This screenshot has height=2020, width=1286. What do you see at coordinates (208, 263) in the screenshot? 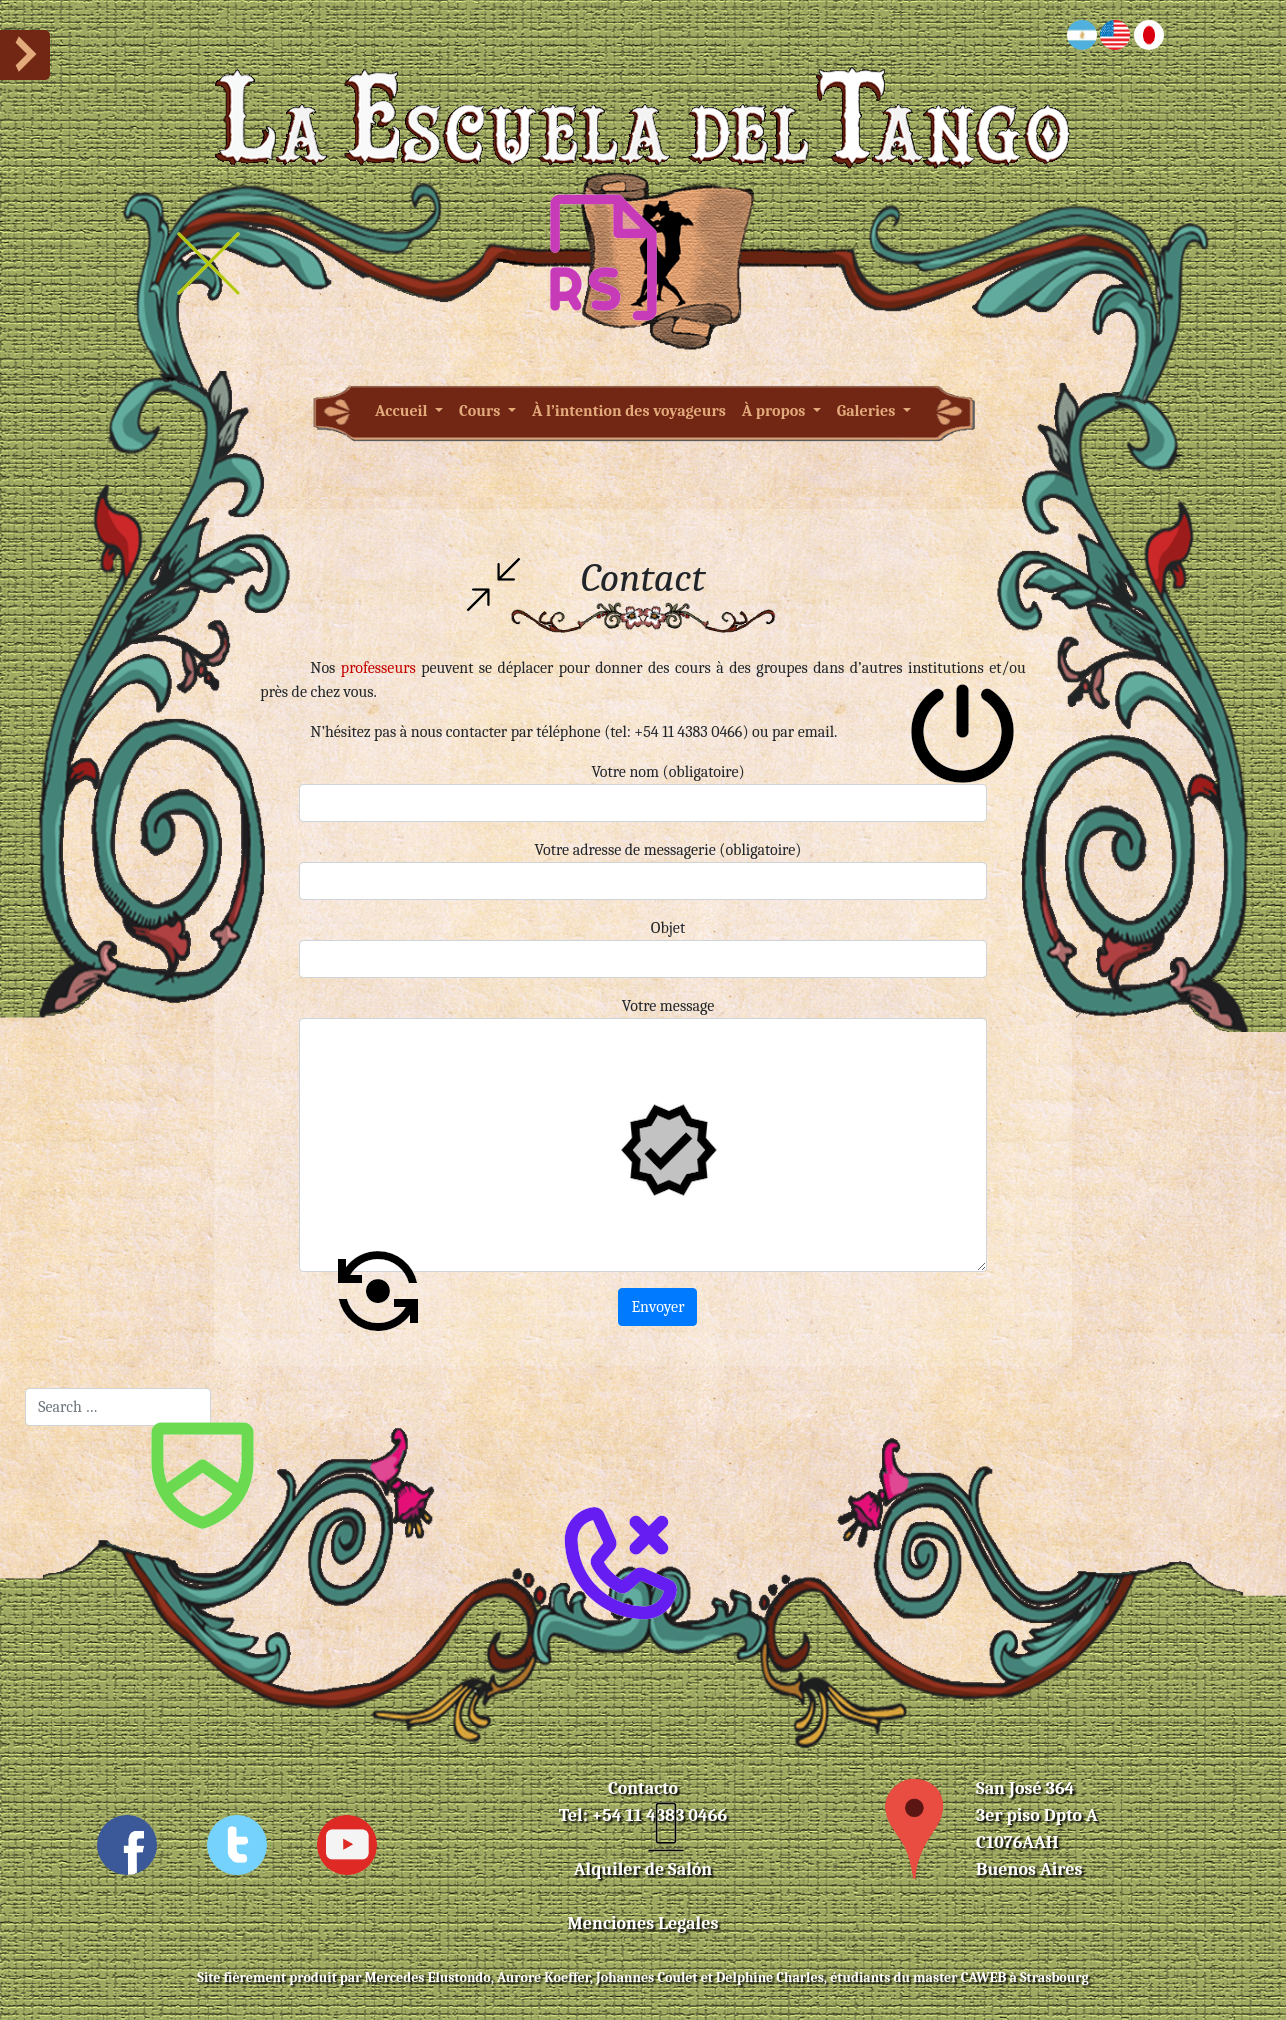
I see `close a window or dialog` at bounding box center [208, 263].